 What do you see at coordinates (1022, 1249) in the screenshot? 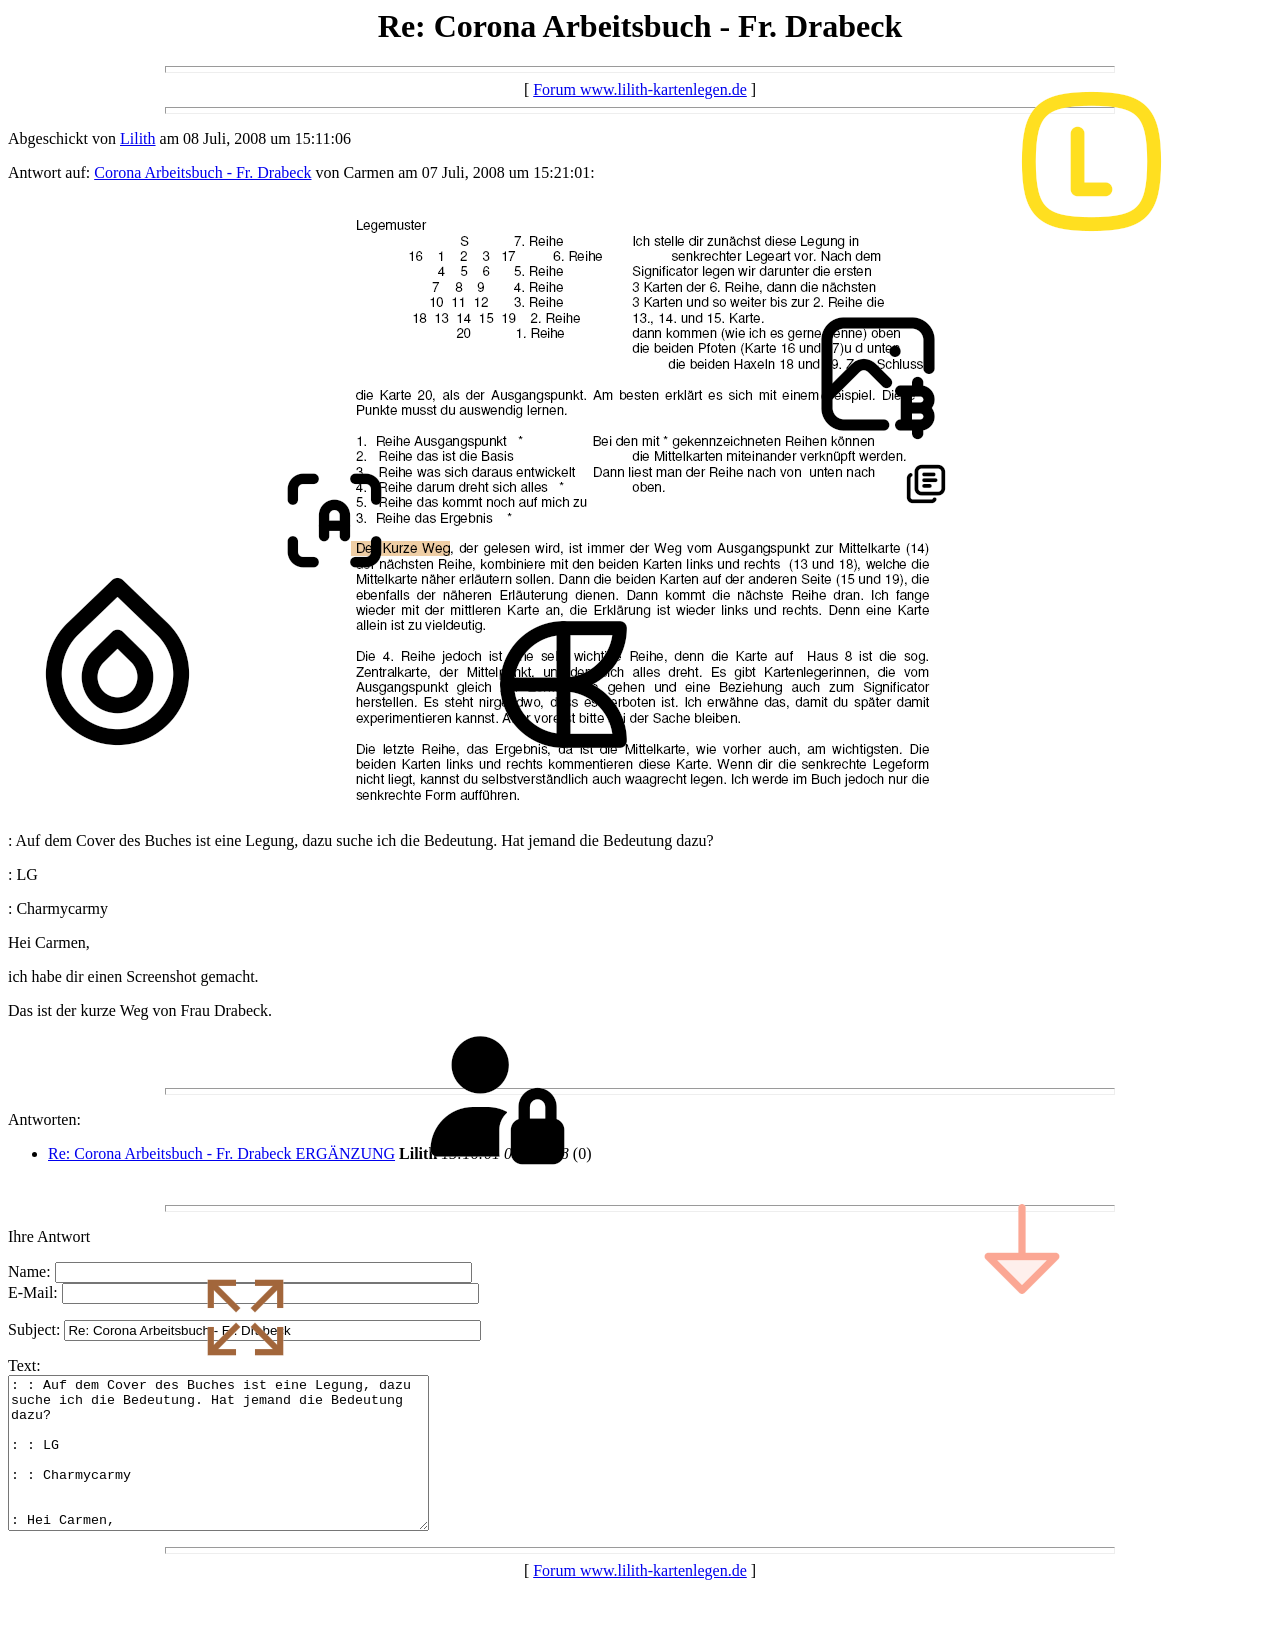
I see `download a file or content` at bounding box center [1022, 1249].